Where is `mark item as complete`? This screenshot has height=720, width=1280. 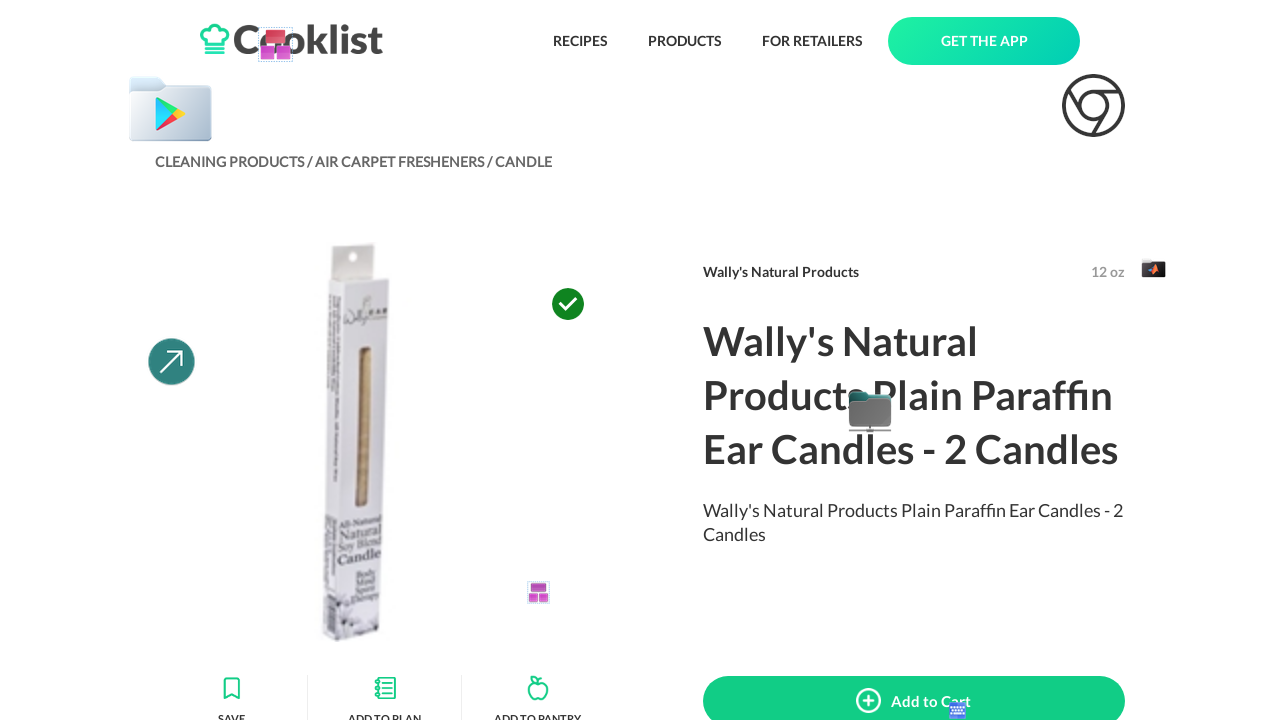 mark item as complete is located at coordinates (568, 304).